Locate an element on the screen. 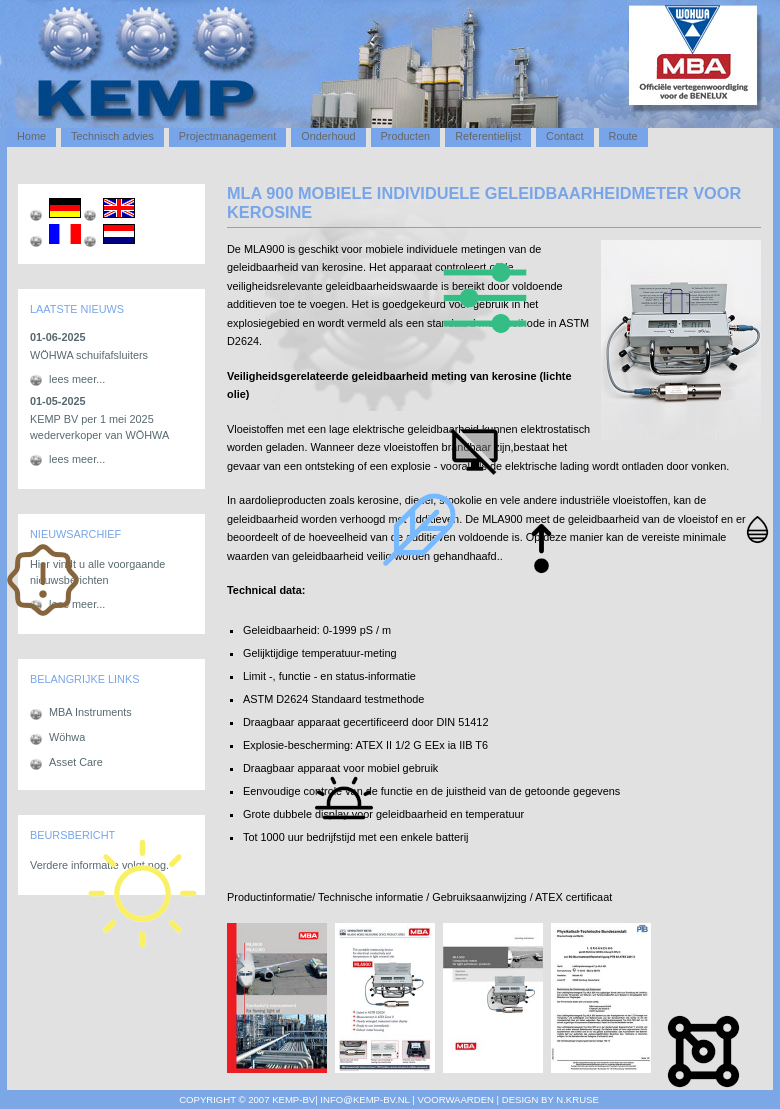 The image size is (780, 1109). access travel or trip planning features is located at coordinates (676, 302).